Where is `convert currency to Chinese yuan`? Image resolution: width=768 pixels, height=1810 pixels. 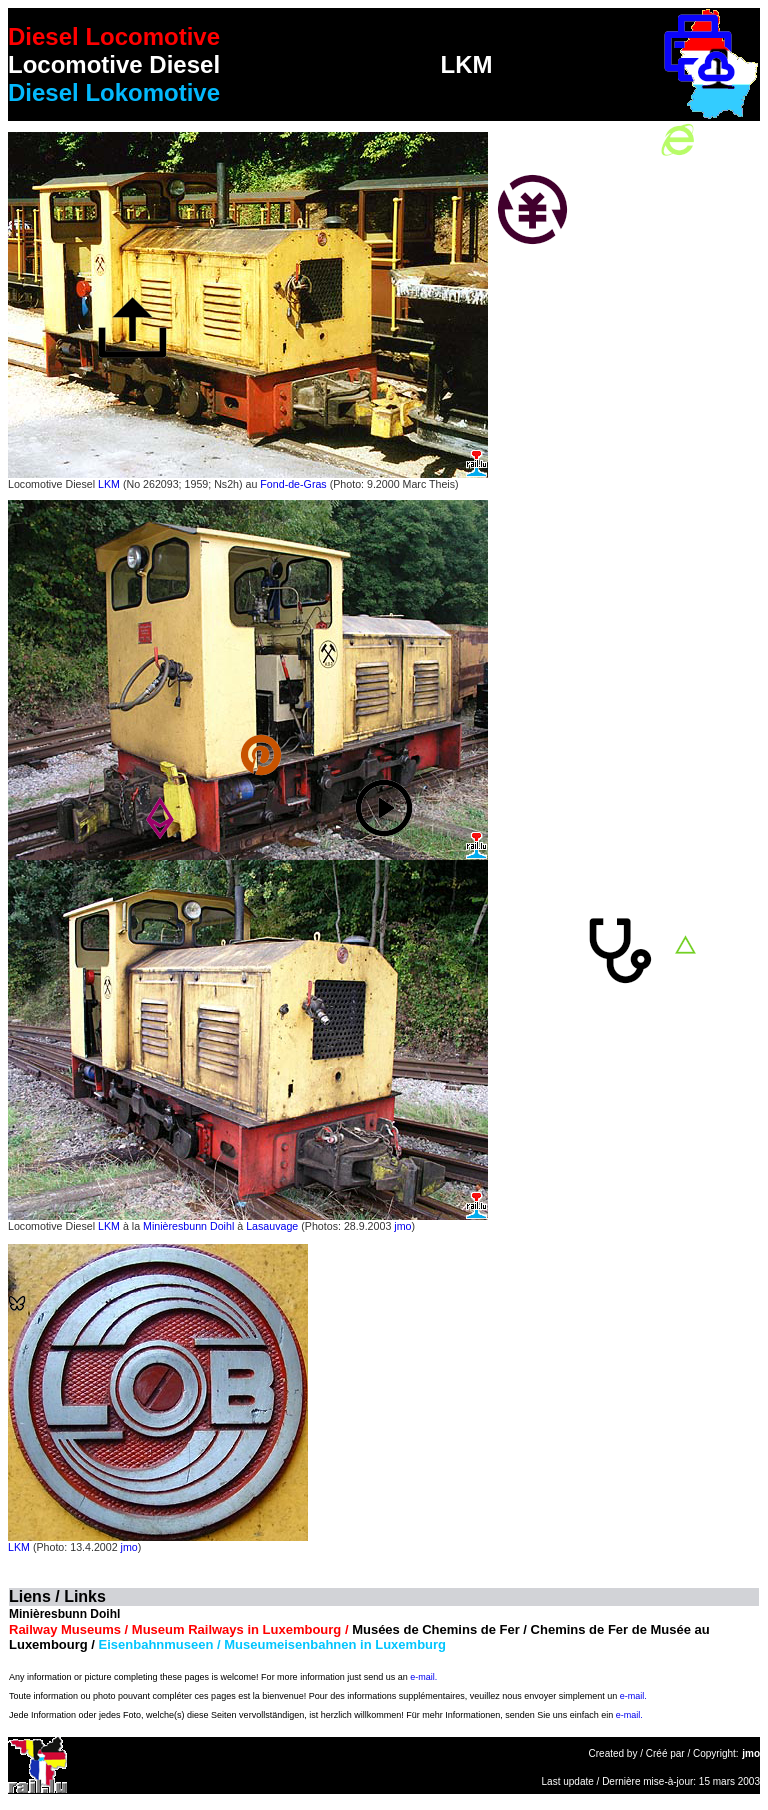 convert currency to Chinese yuan is located at coordinates (532, 209).